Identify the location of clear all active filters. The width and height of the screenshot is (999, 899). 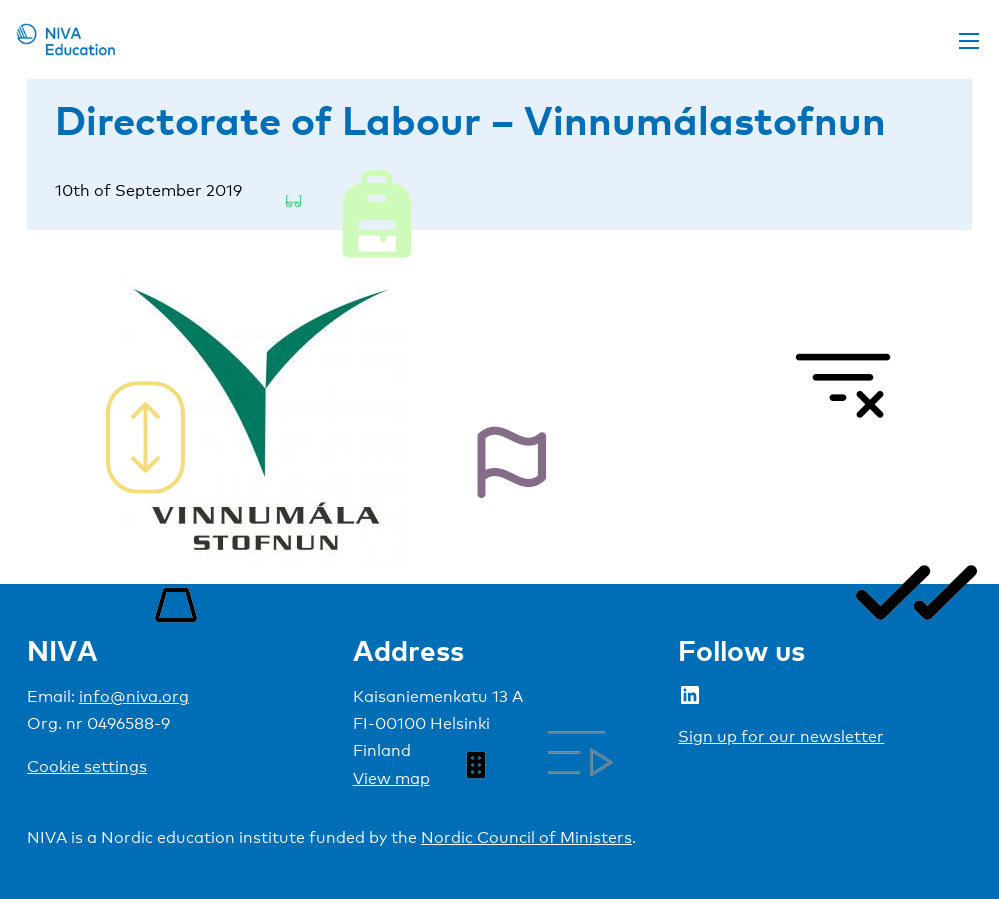
(843, 374).